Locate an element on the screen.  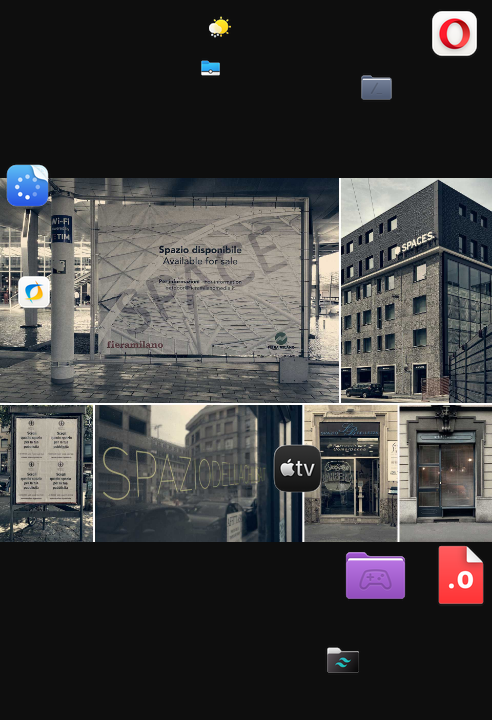
open system preferences or settings app is located at coordinates (27, 185).